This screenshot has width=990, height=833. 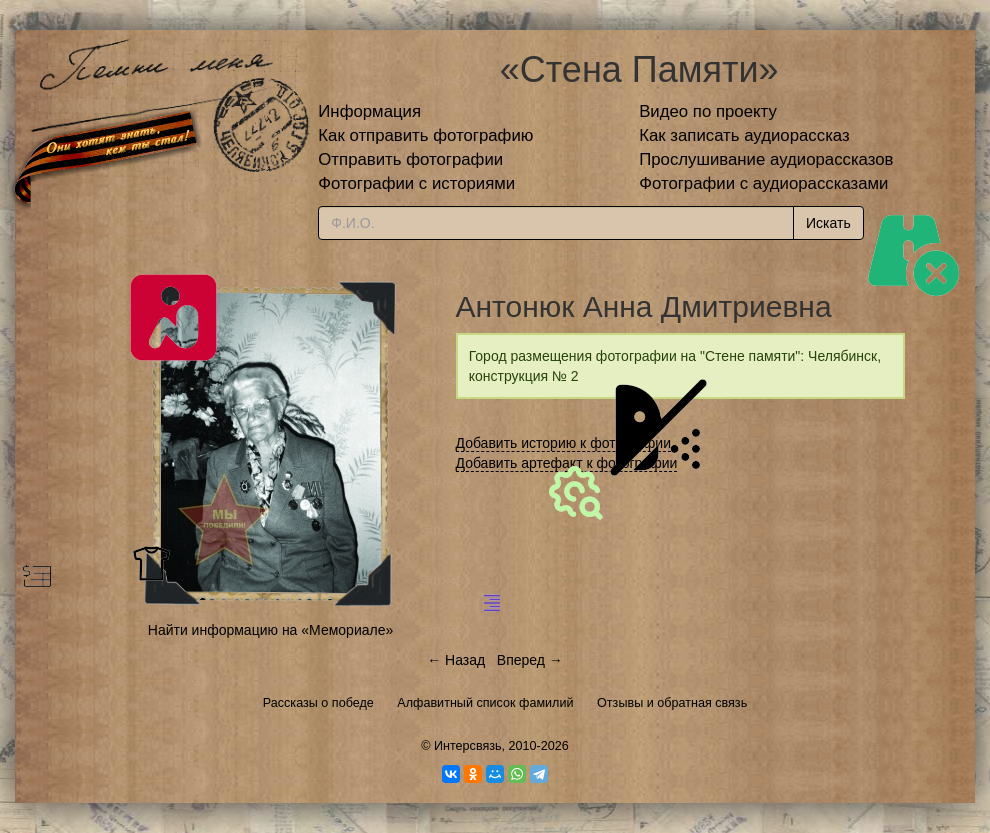 I want to click on search within settings or preferences, so click(x=574, y=491).